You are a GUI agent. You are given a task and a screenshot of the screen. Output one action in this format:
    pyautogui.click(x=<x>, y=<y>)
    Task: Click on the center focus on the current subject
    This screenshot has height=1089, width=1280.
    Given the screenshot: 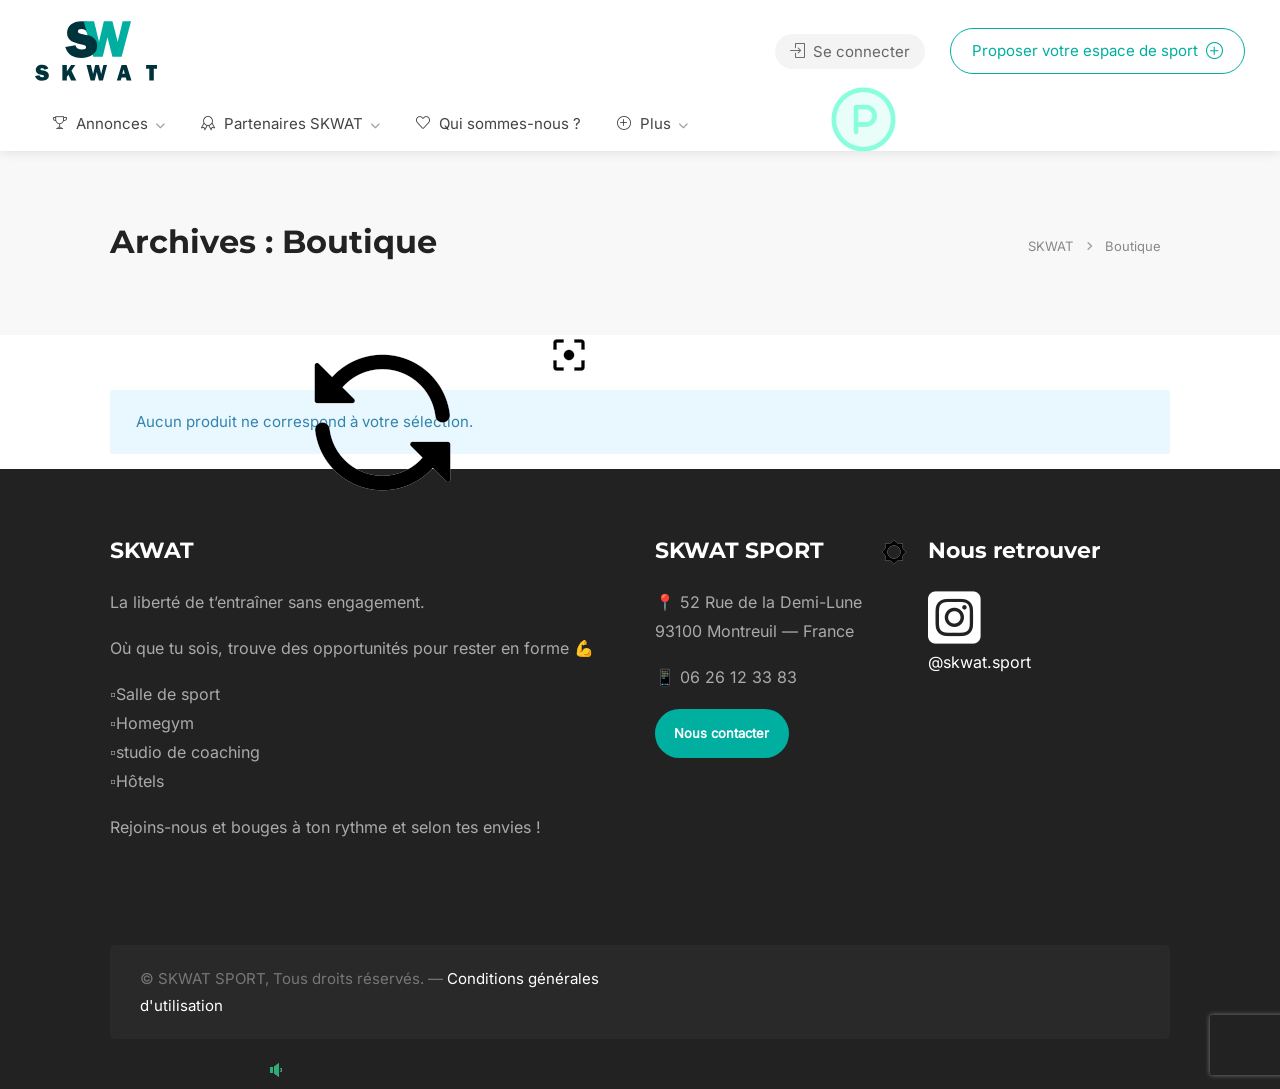 What is the action you would take?
    pyautogui.click(x=569, y=355)
    